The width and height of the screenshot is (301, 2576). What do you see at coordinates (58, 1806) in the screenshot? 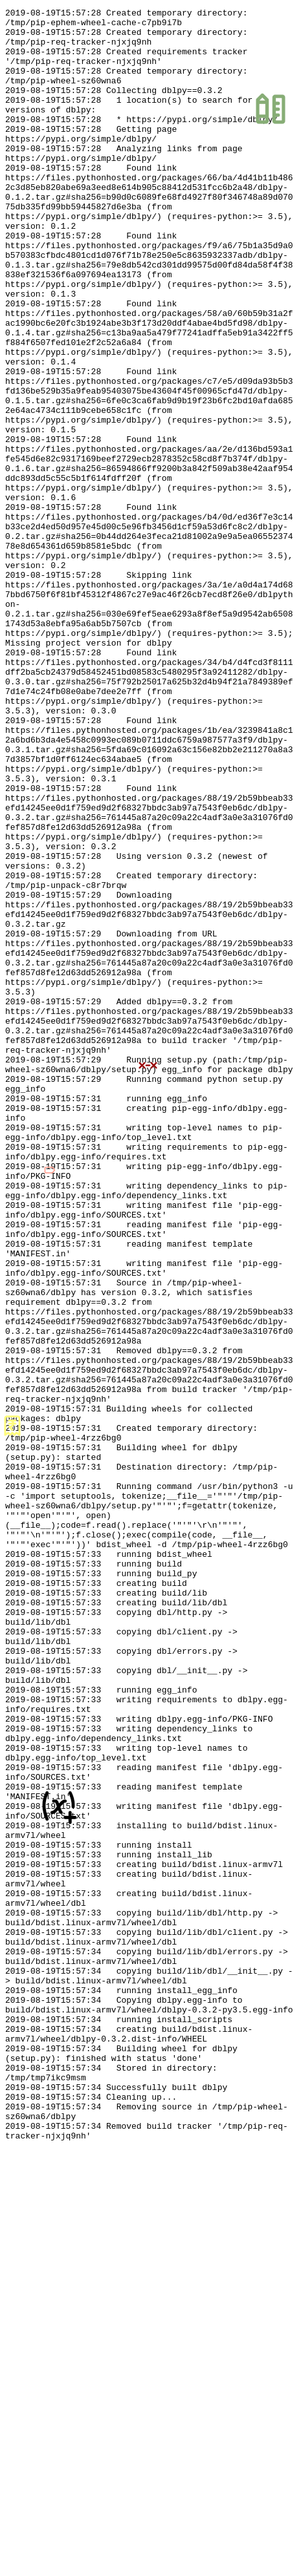
I see `add a new variable` at bounding box center [58, 1806].